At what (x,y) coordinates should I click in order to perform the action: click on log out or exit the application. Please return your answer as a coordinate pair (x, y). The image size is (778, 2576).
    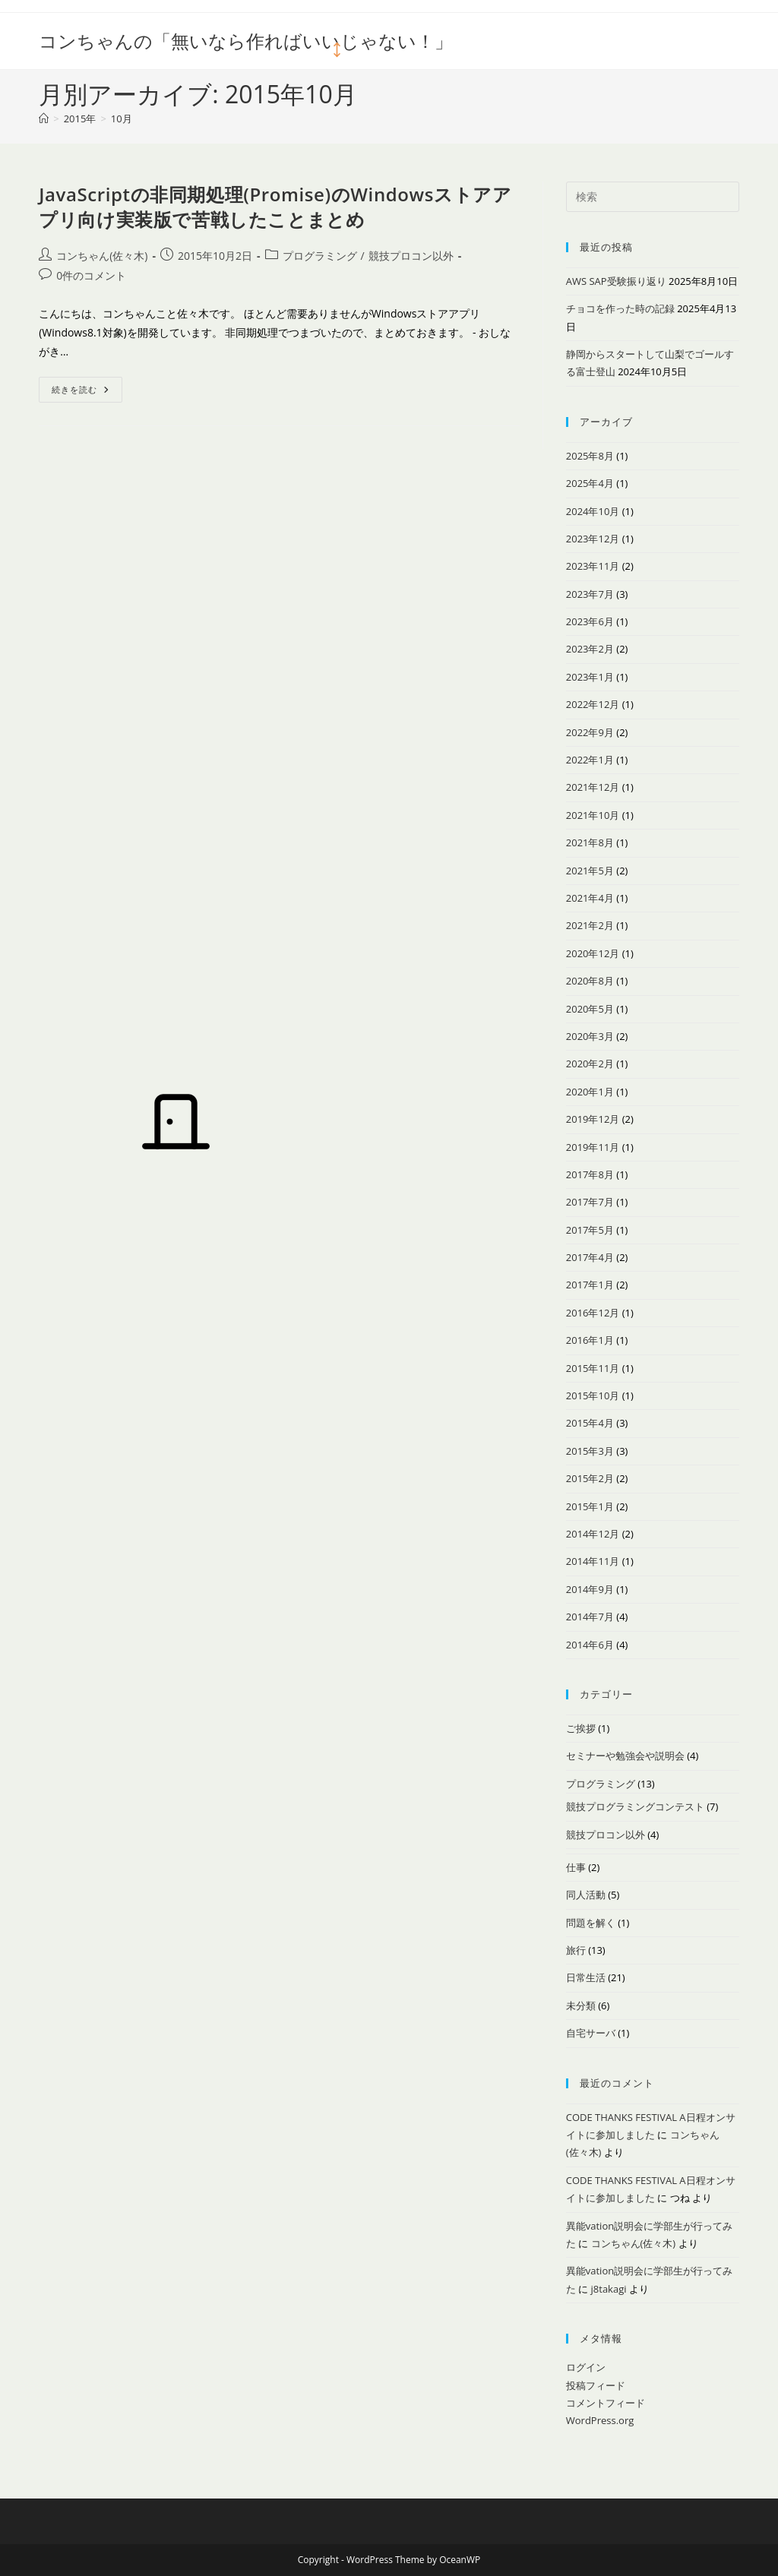
    Looking at the image, I should click on (176, 1121).